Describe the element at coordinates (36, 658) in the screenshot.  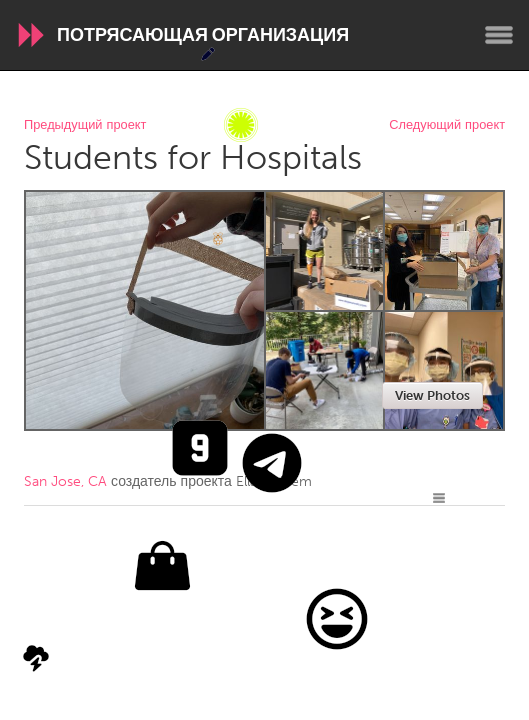
I see `indicates thunderstorm or severe weather conditions` at that location.